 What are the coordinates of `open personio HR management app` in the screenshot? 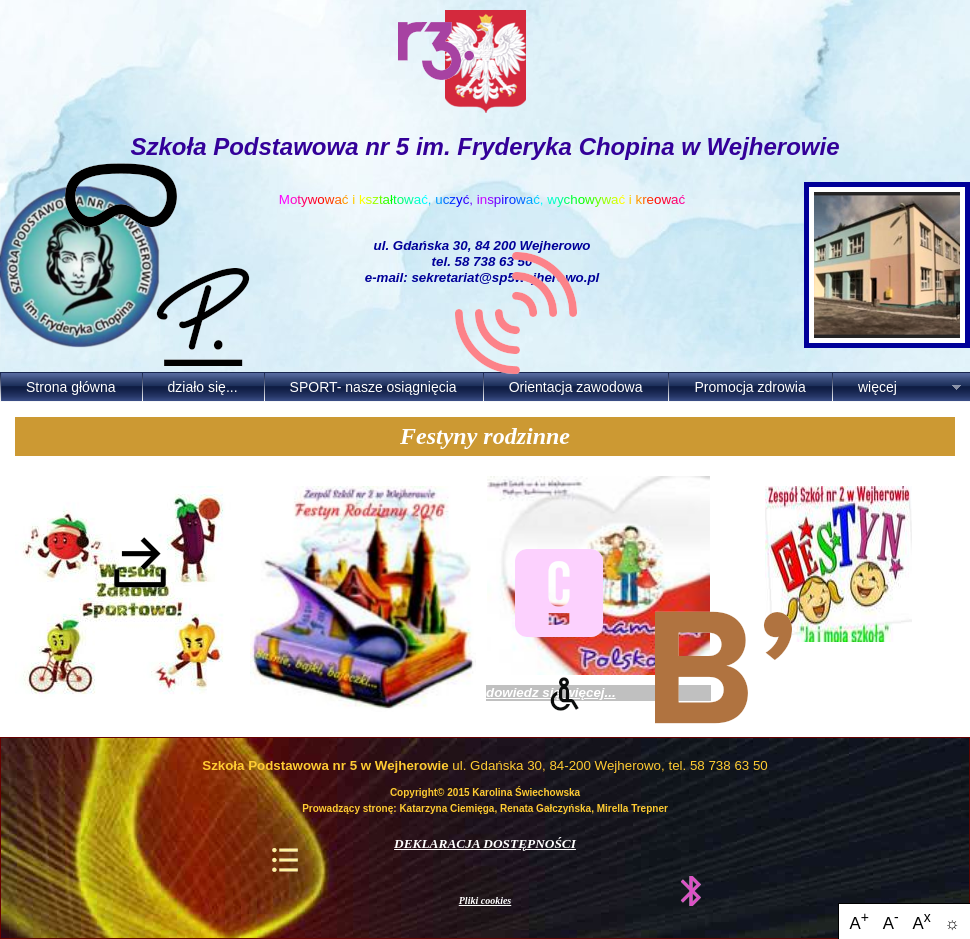 It's located at (203, 317).